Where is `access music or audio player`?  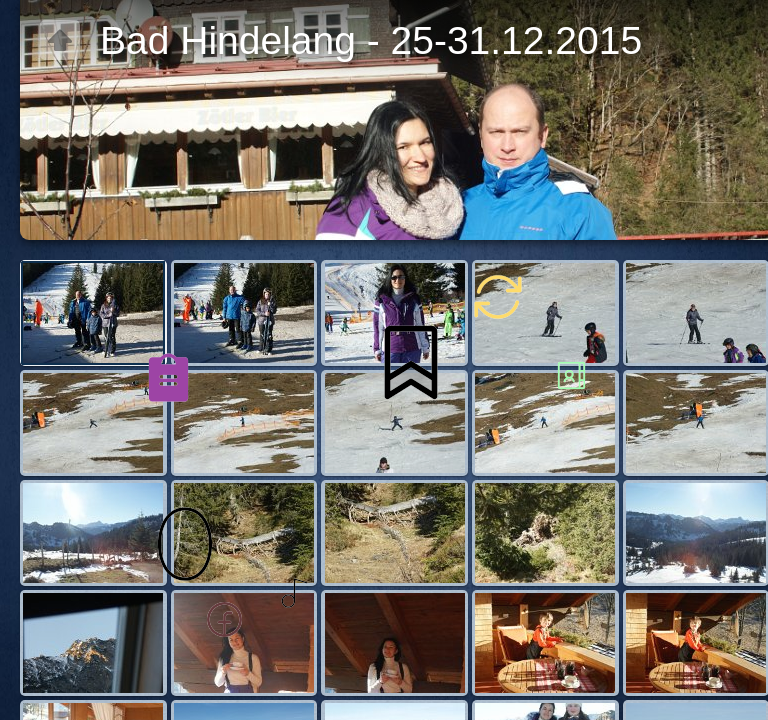
access music or audio player is located at coordinates (294, 592).